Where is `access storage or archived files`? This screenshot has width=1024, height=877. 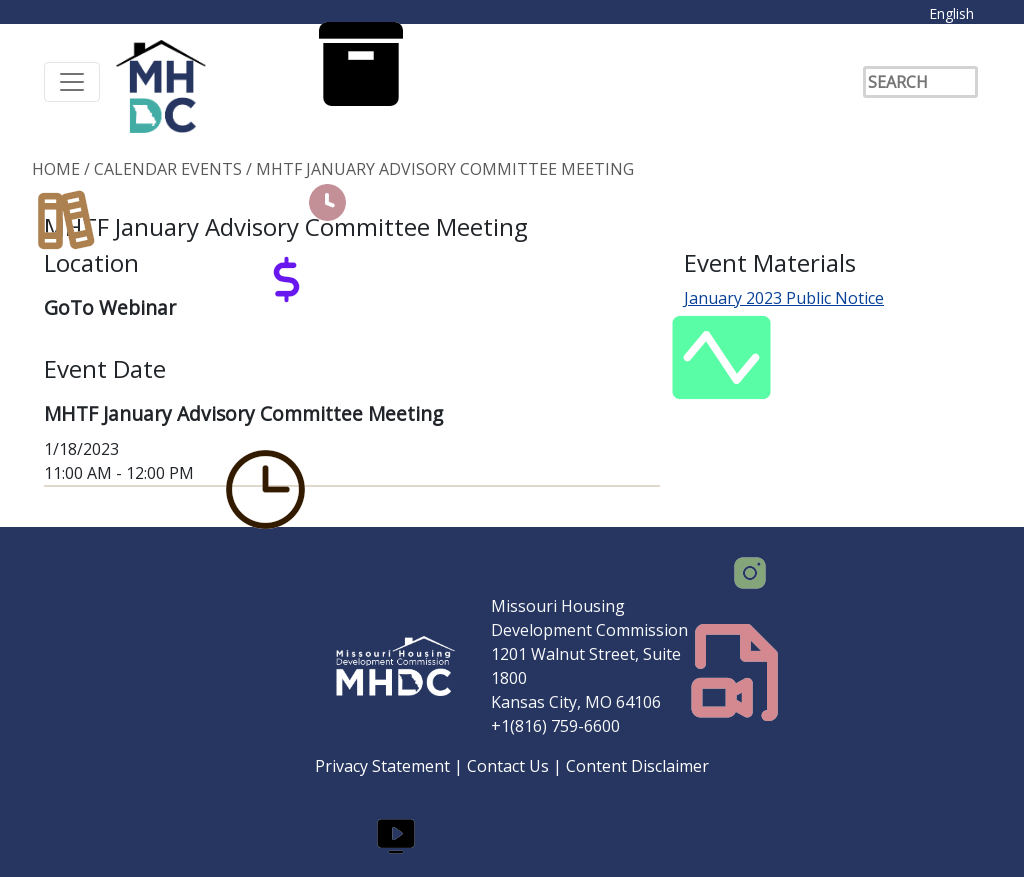 access storage or archived files is located at coordinates (361, 64).